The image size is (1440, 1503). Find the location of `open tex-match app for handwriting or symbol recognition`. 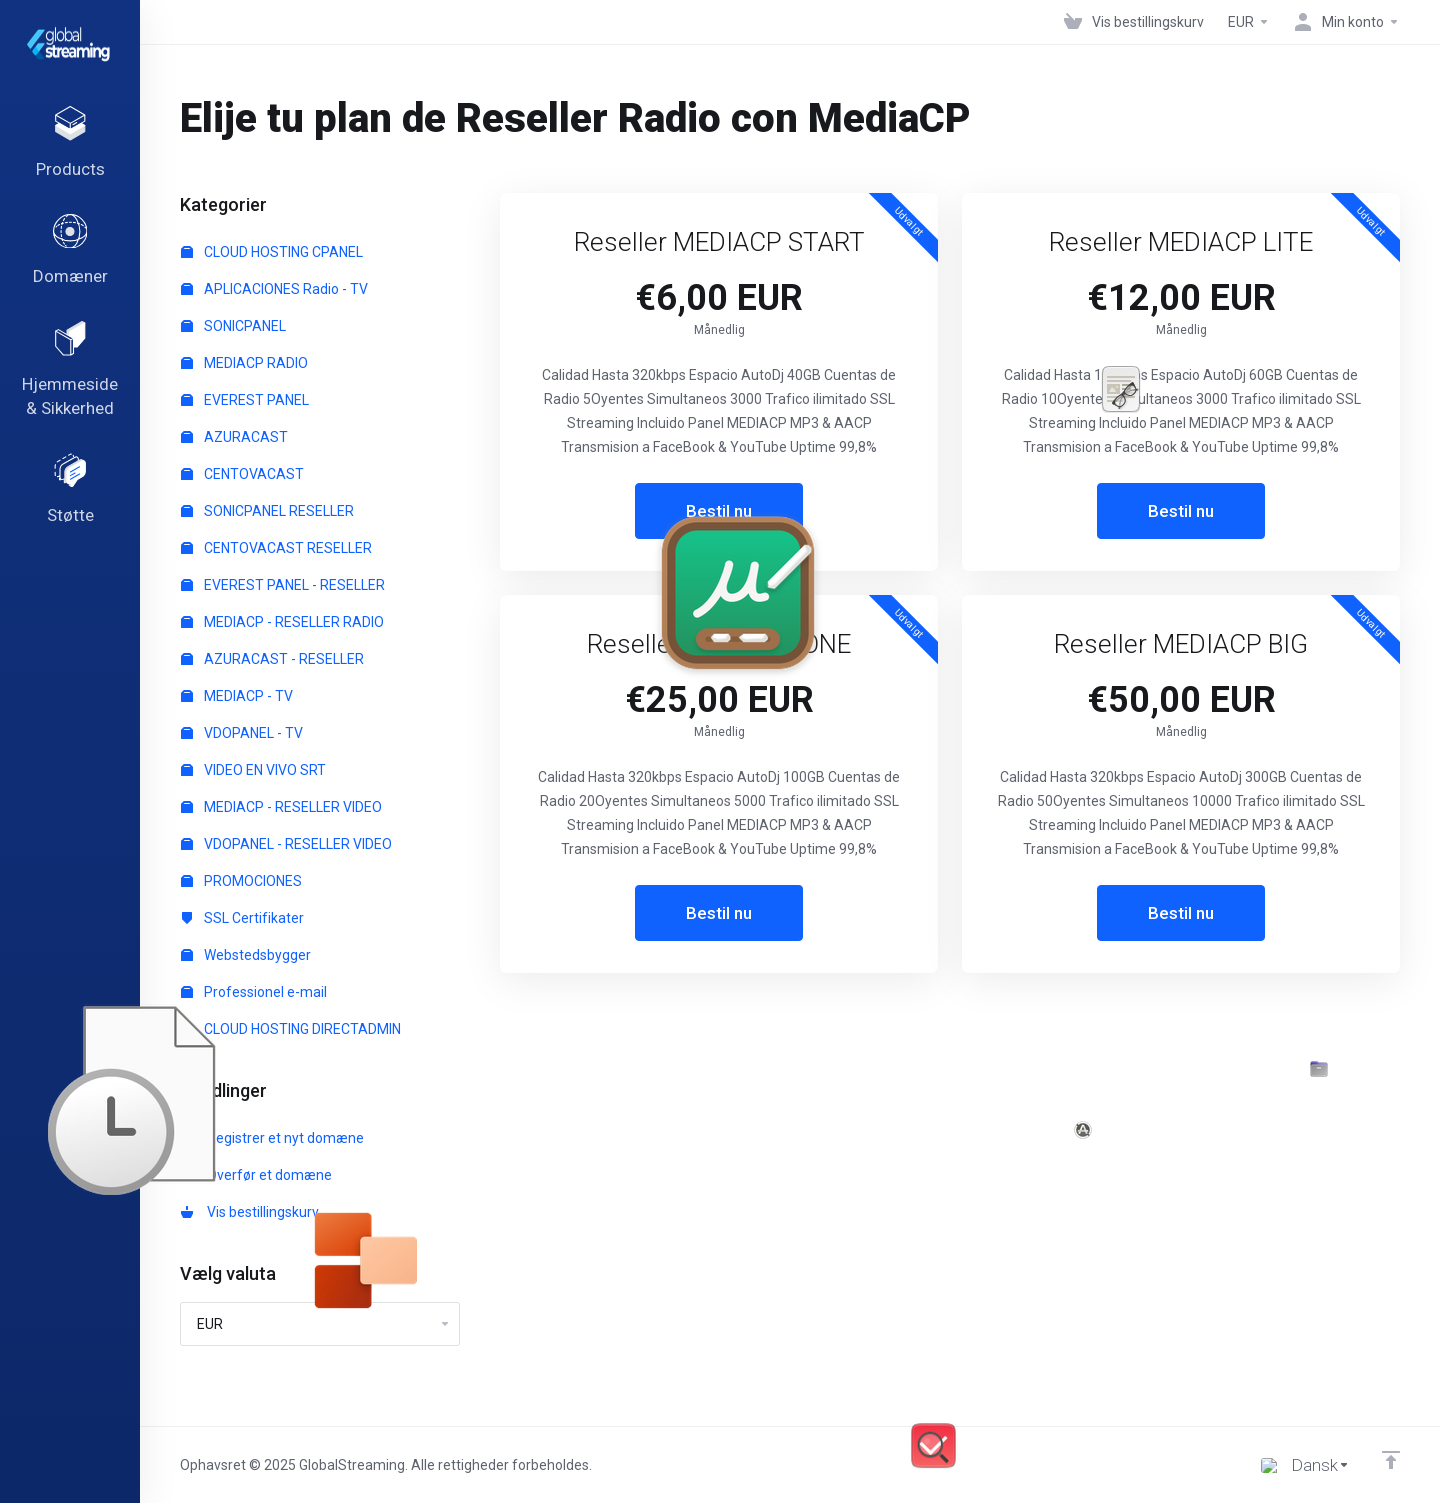

open tex-match app for handwriting or symbol recognition is located at coordinates (738, 593).